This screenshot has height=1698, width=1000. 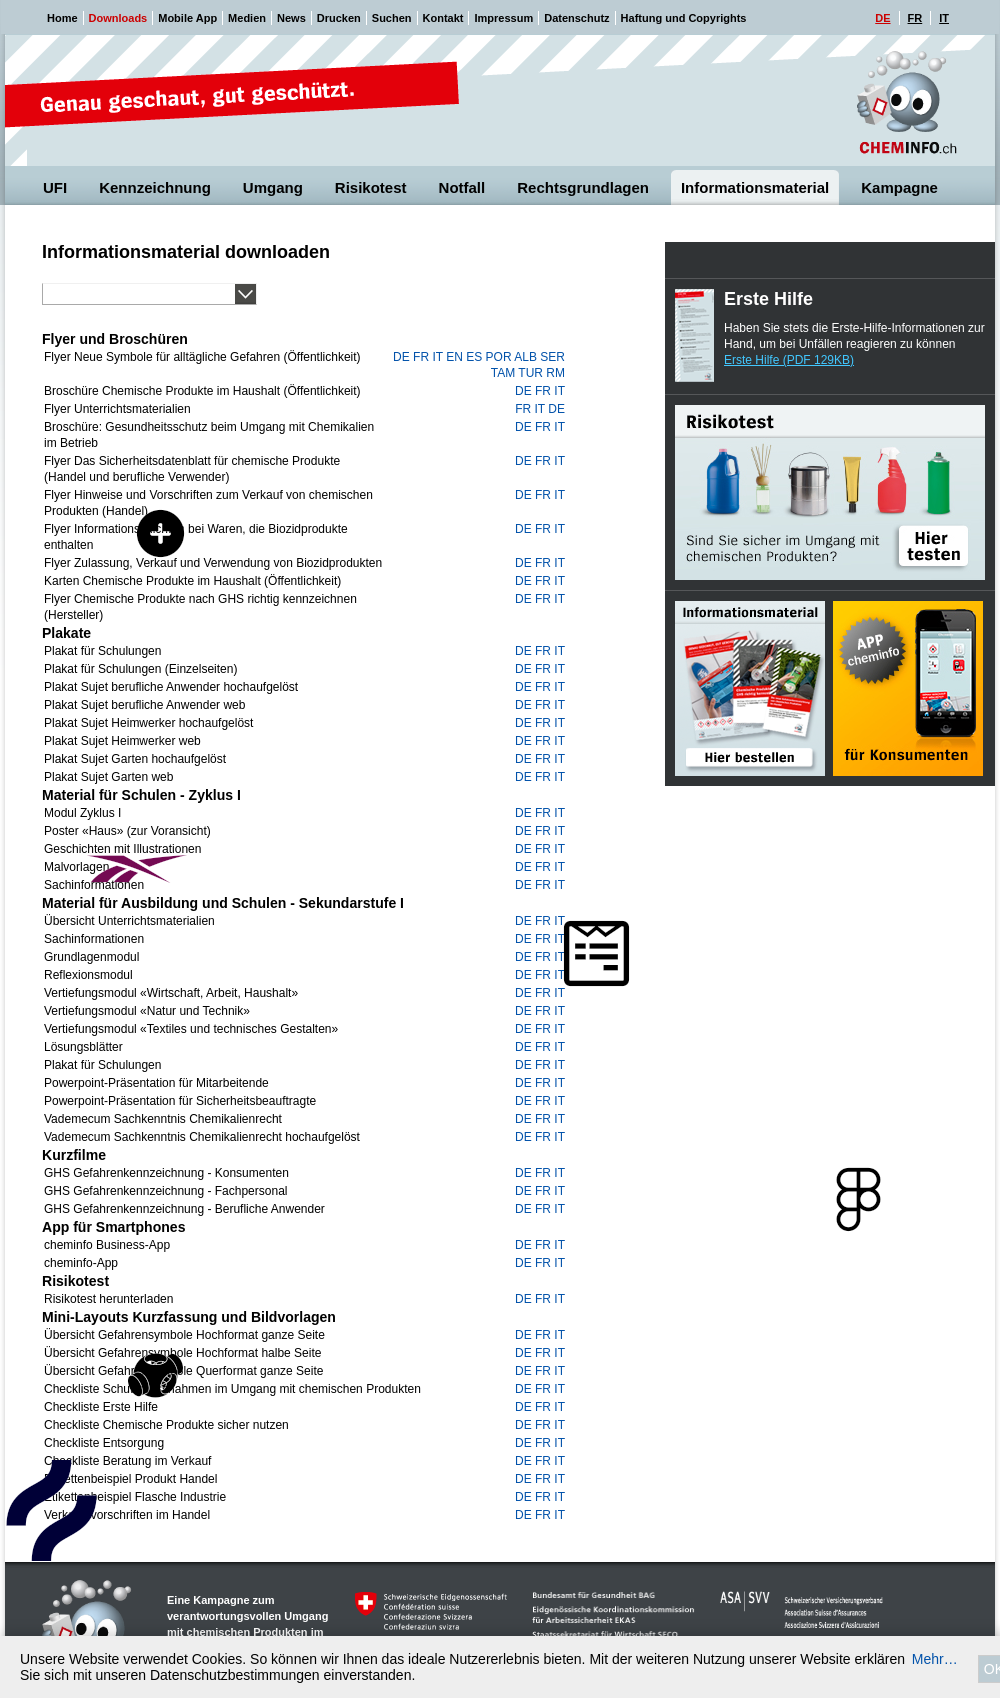 What do you see at coordinates (137, 869) in the screenshot?
I see `visit the Reebok website or app` at bounding box center [137, 869].